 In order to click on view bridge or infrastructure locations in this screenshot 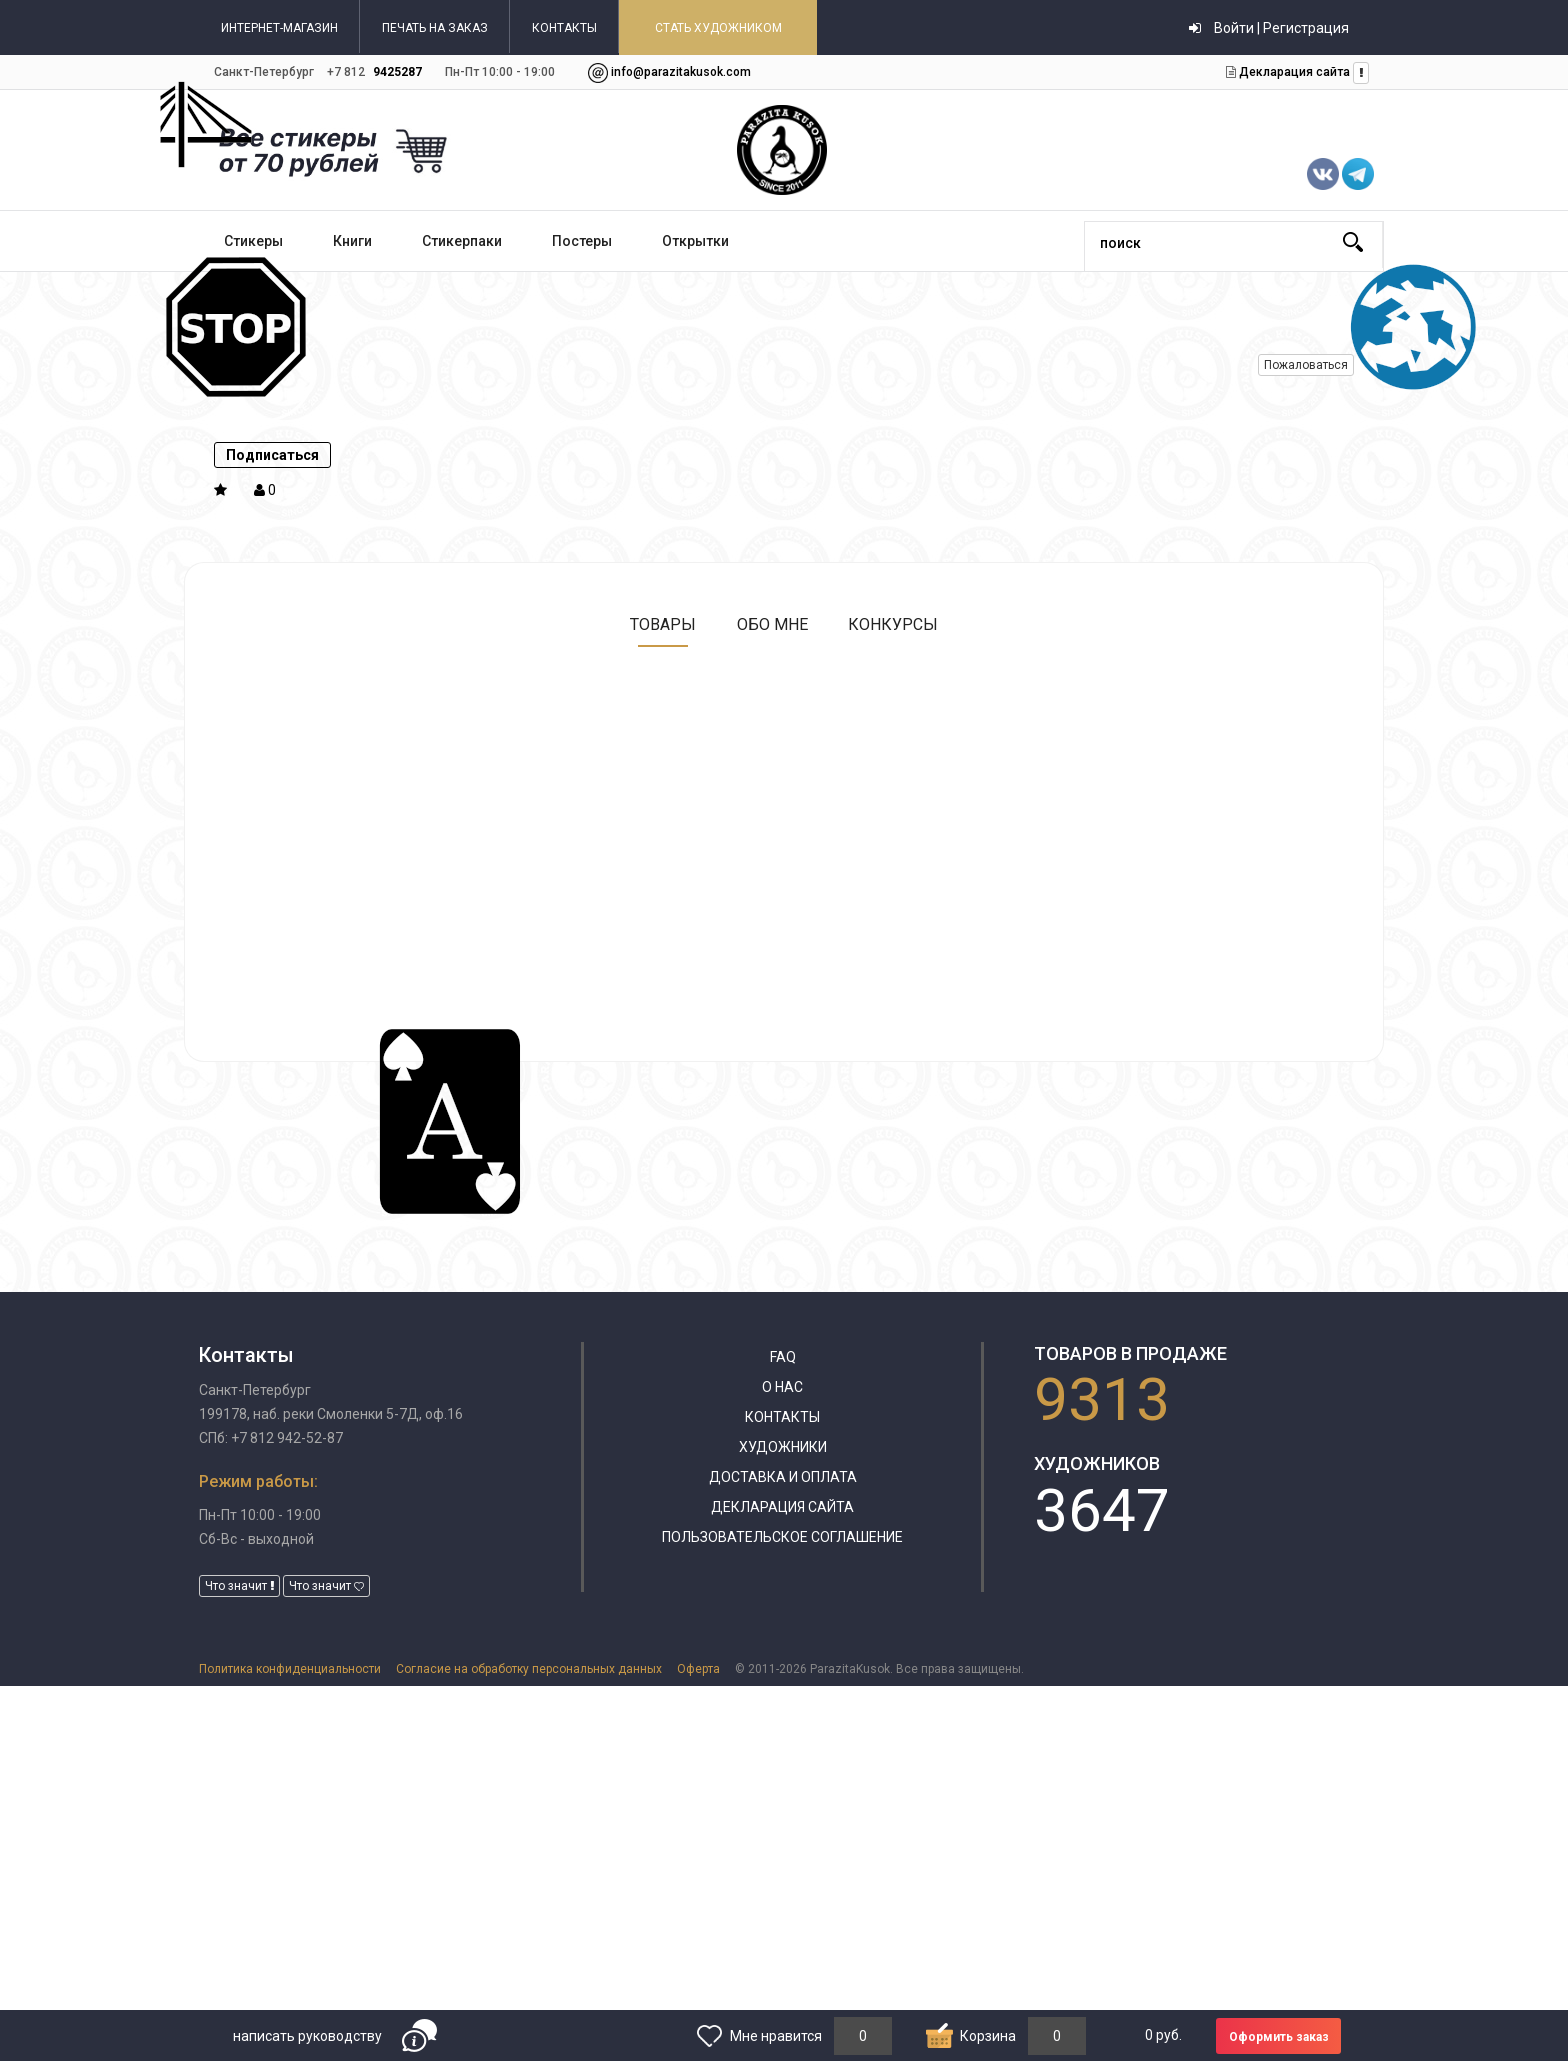, I will do `click(206, 123)`.